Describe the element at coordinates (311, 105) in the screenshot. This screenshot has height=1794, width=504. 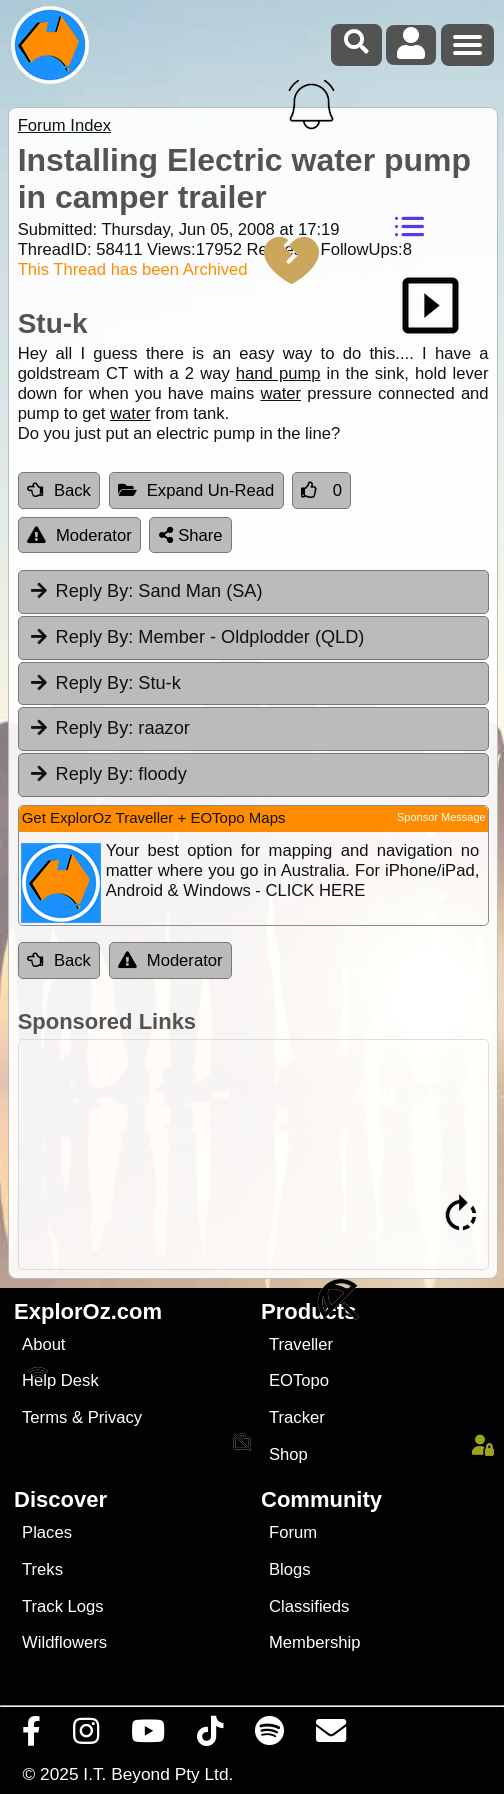
I see `indicates new notifications or alerts` at that location.